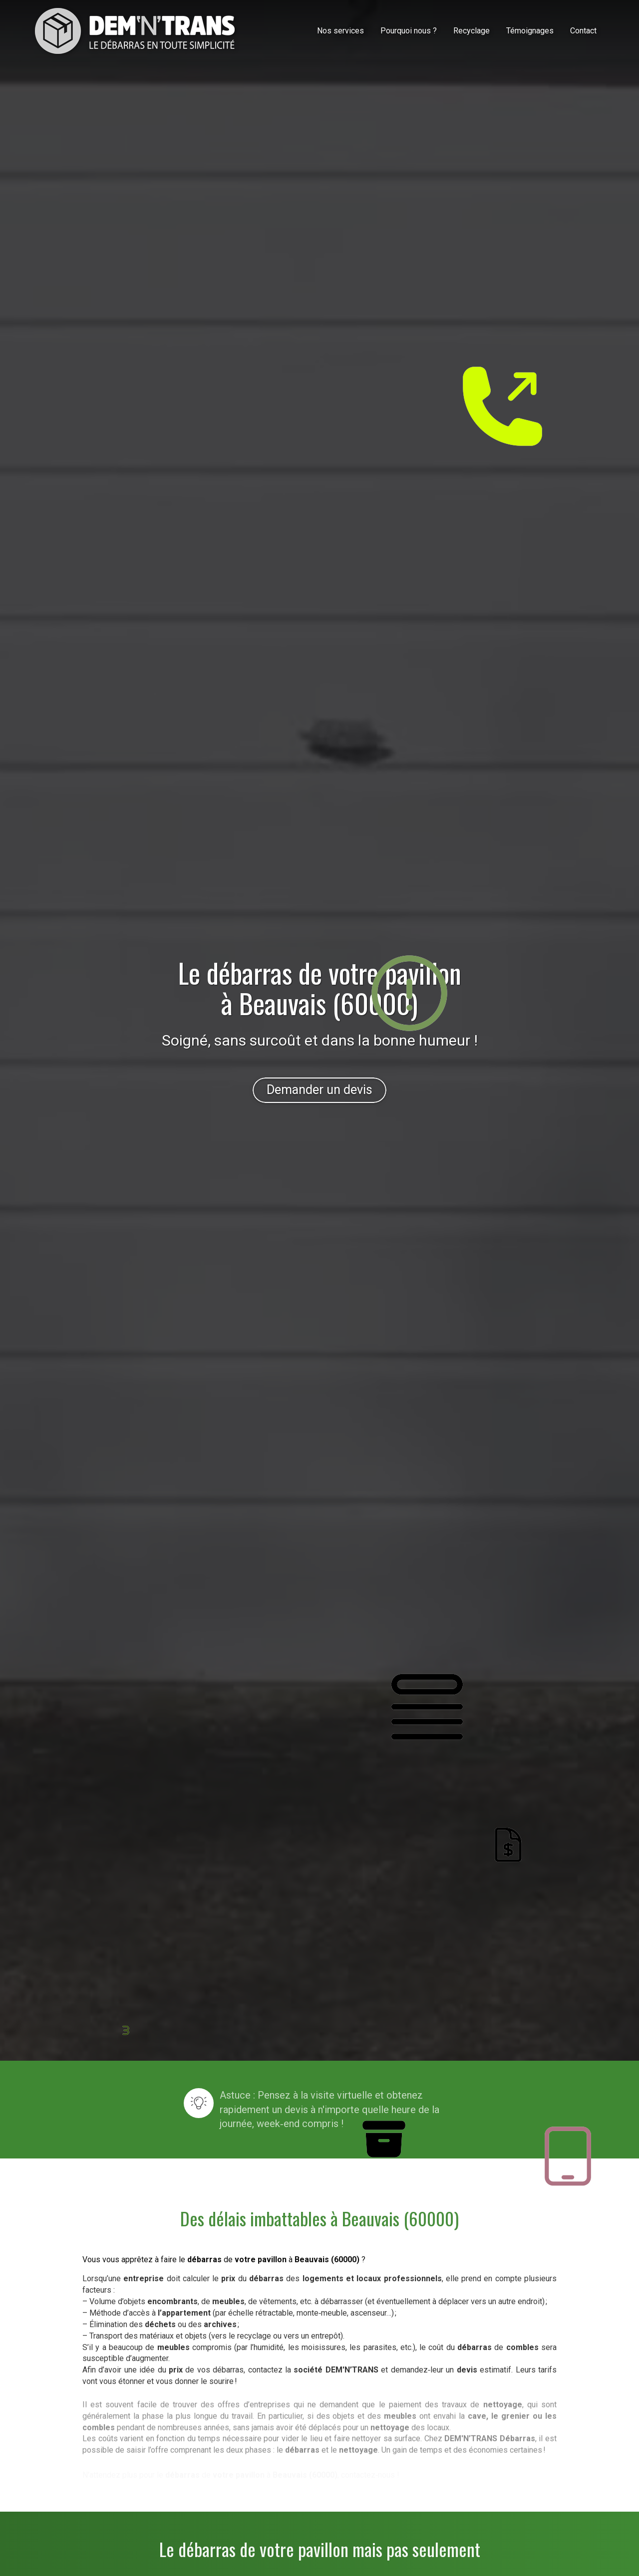 The width and height of the screenshot is (639, 2576). Describe the element at coordinates (508, 1845) in the screenshot. I see `view financial document or invoice` at that location.